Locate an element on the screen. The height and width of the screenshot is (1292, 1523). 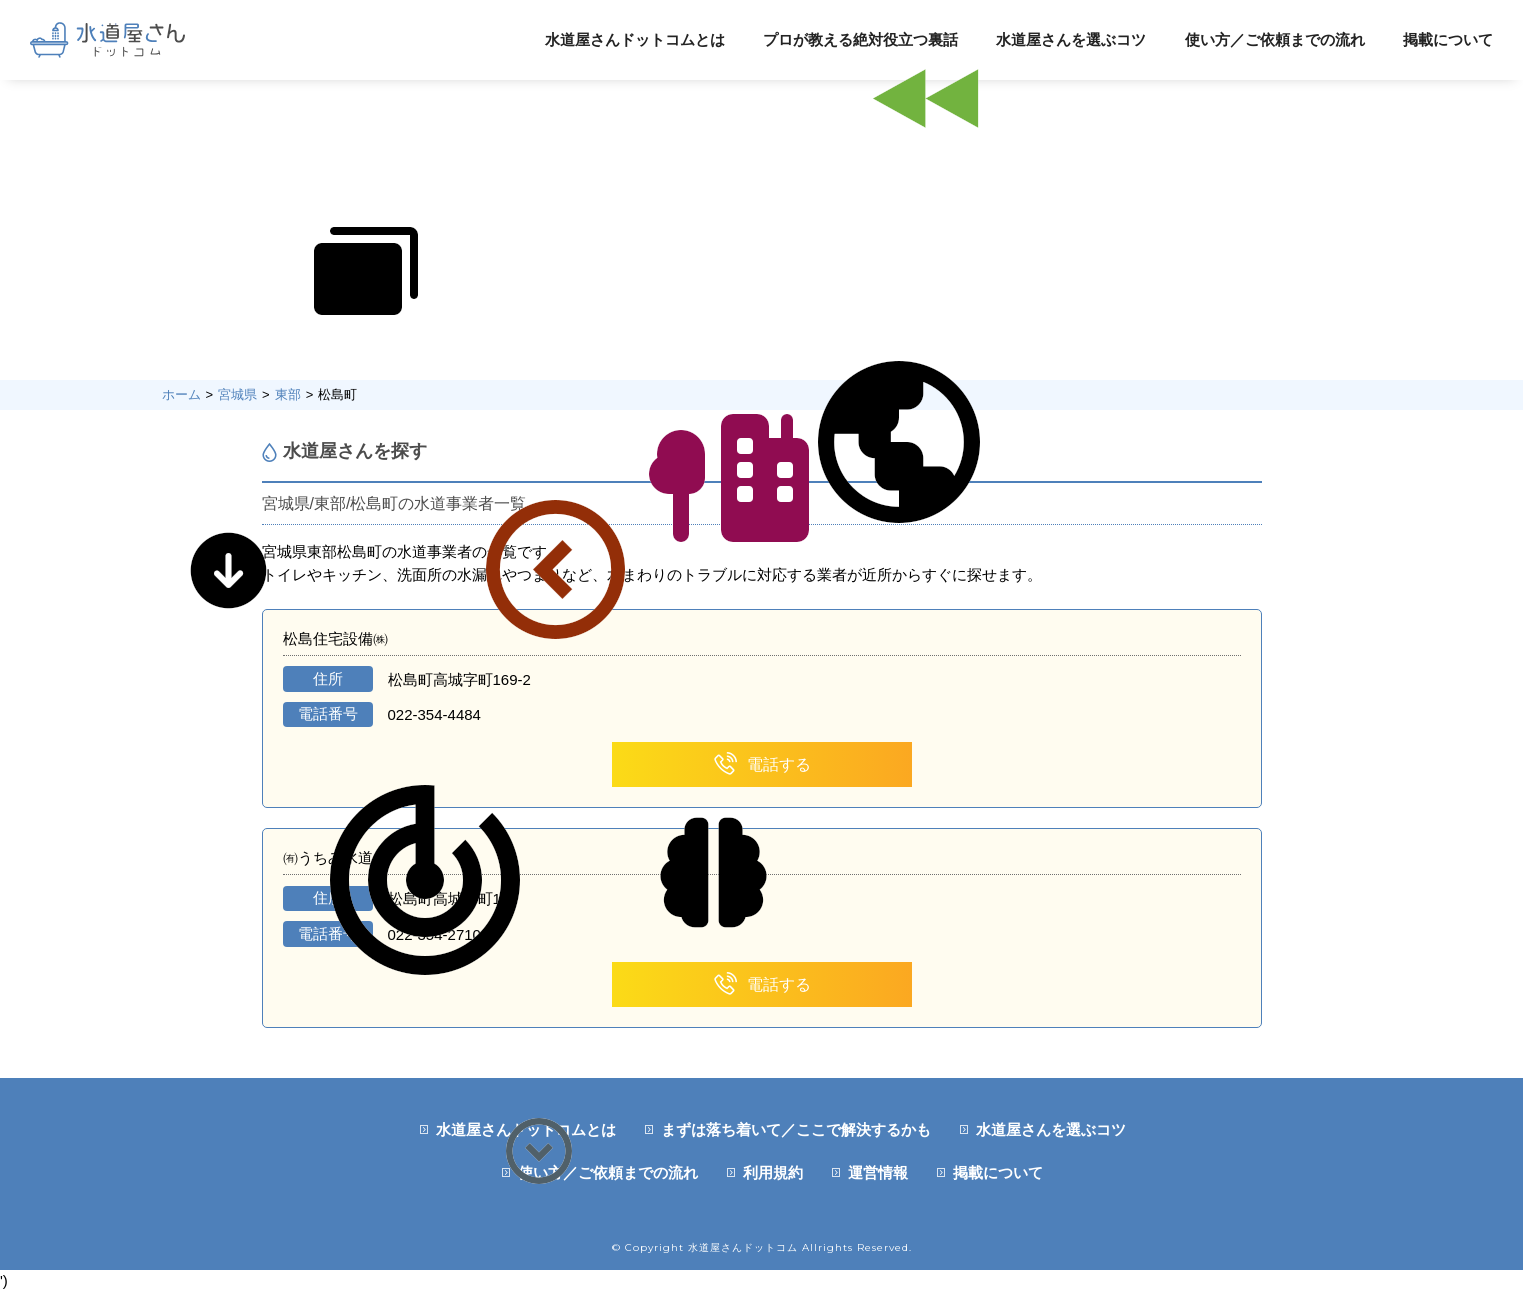
download file or content is located at coordinates (228, 570).